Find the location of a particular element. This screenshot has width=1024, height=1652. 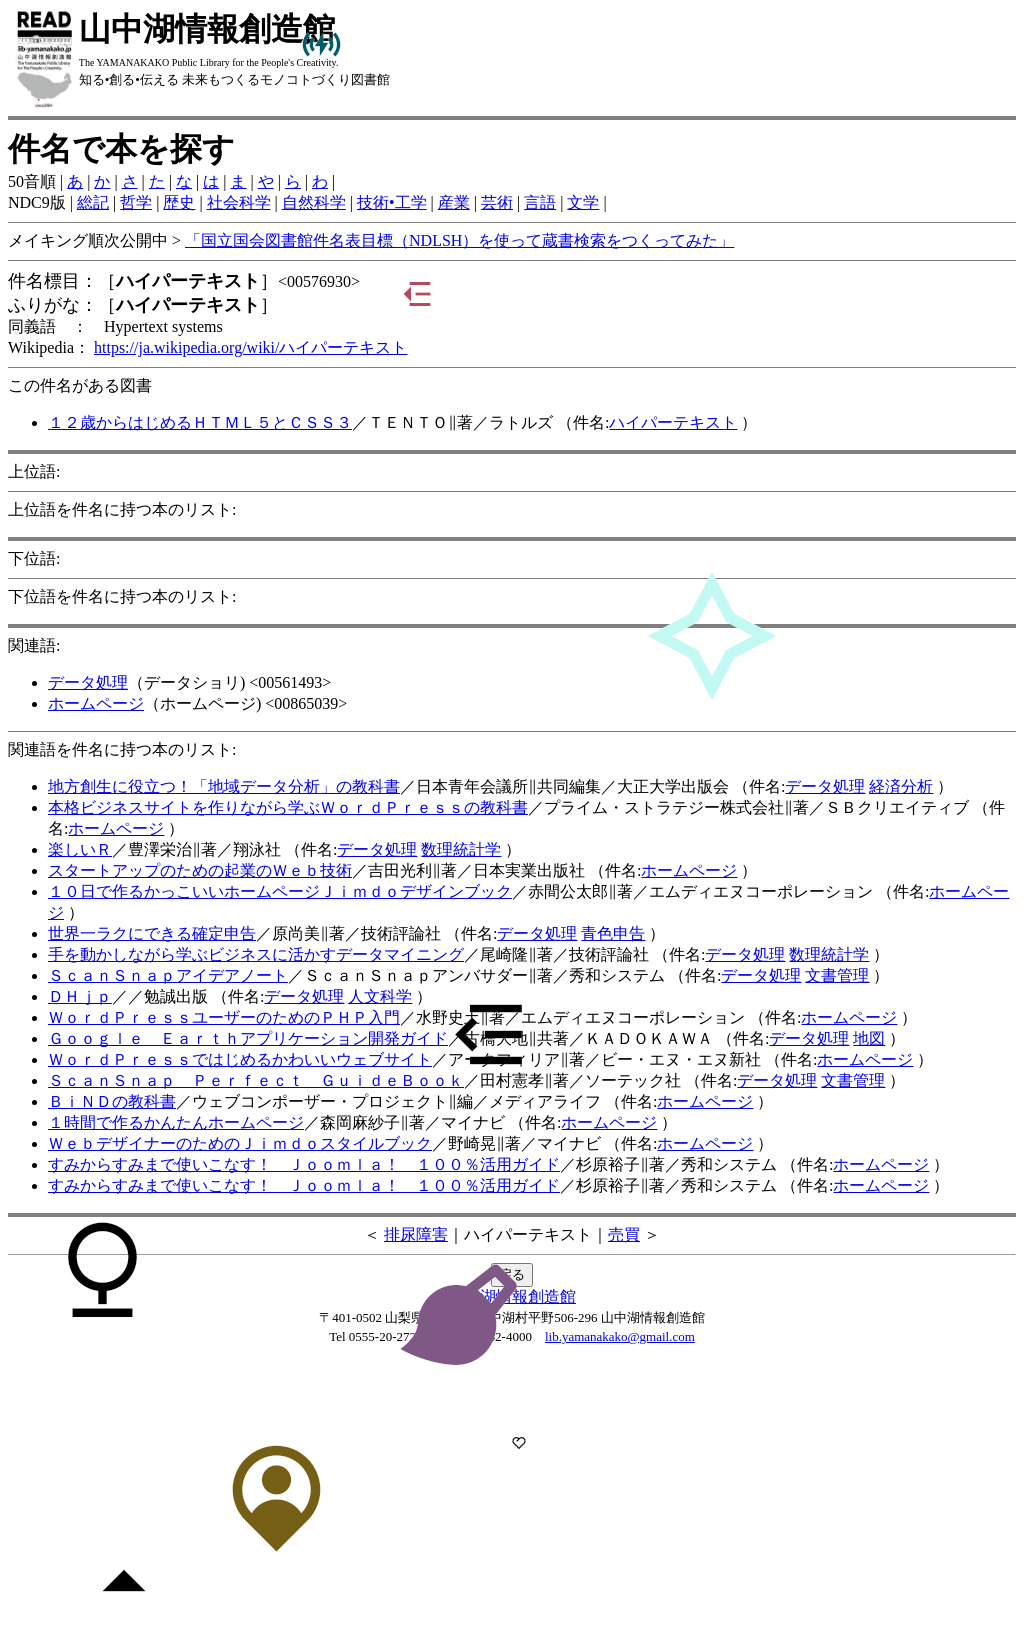

access brush or painting tools is located at coordinates (459, 1317).